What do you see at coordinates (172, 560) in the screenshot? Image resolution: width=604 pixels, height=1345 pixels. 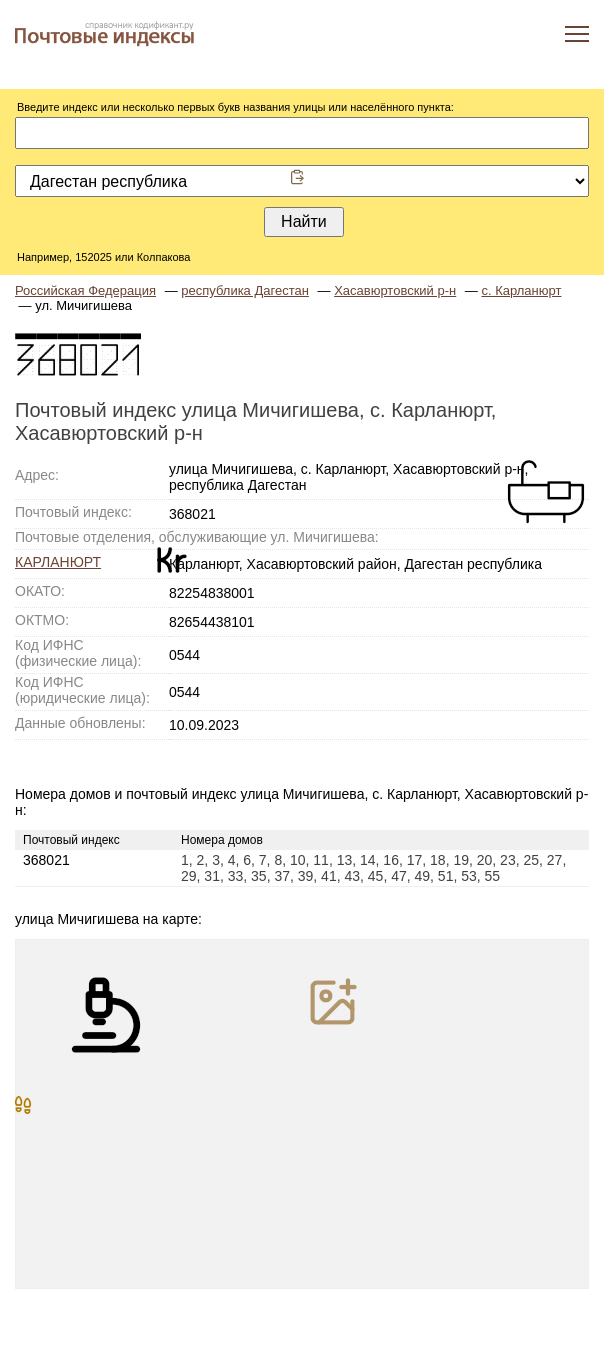 I see `indicates swedish krona currency` at bounding box center [172, 560].